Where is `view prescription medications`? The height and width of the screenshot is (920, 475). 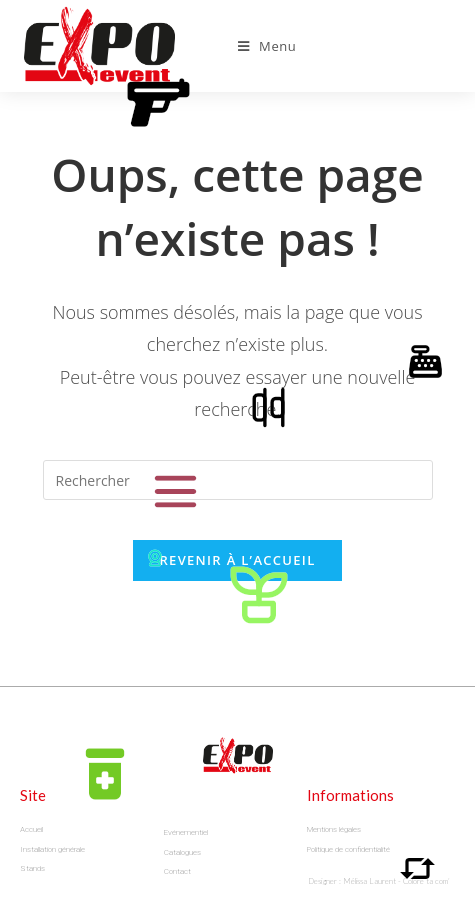 view prescription medications is located at coordinates (105, 774).